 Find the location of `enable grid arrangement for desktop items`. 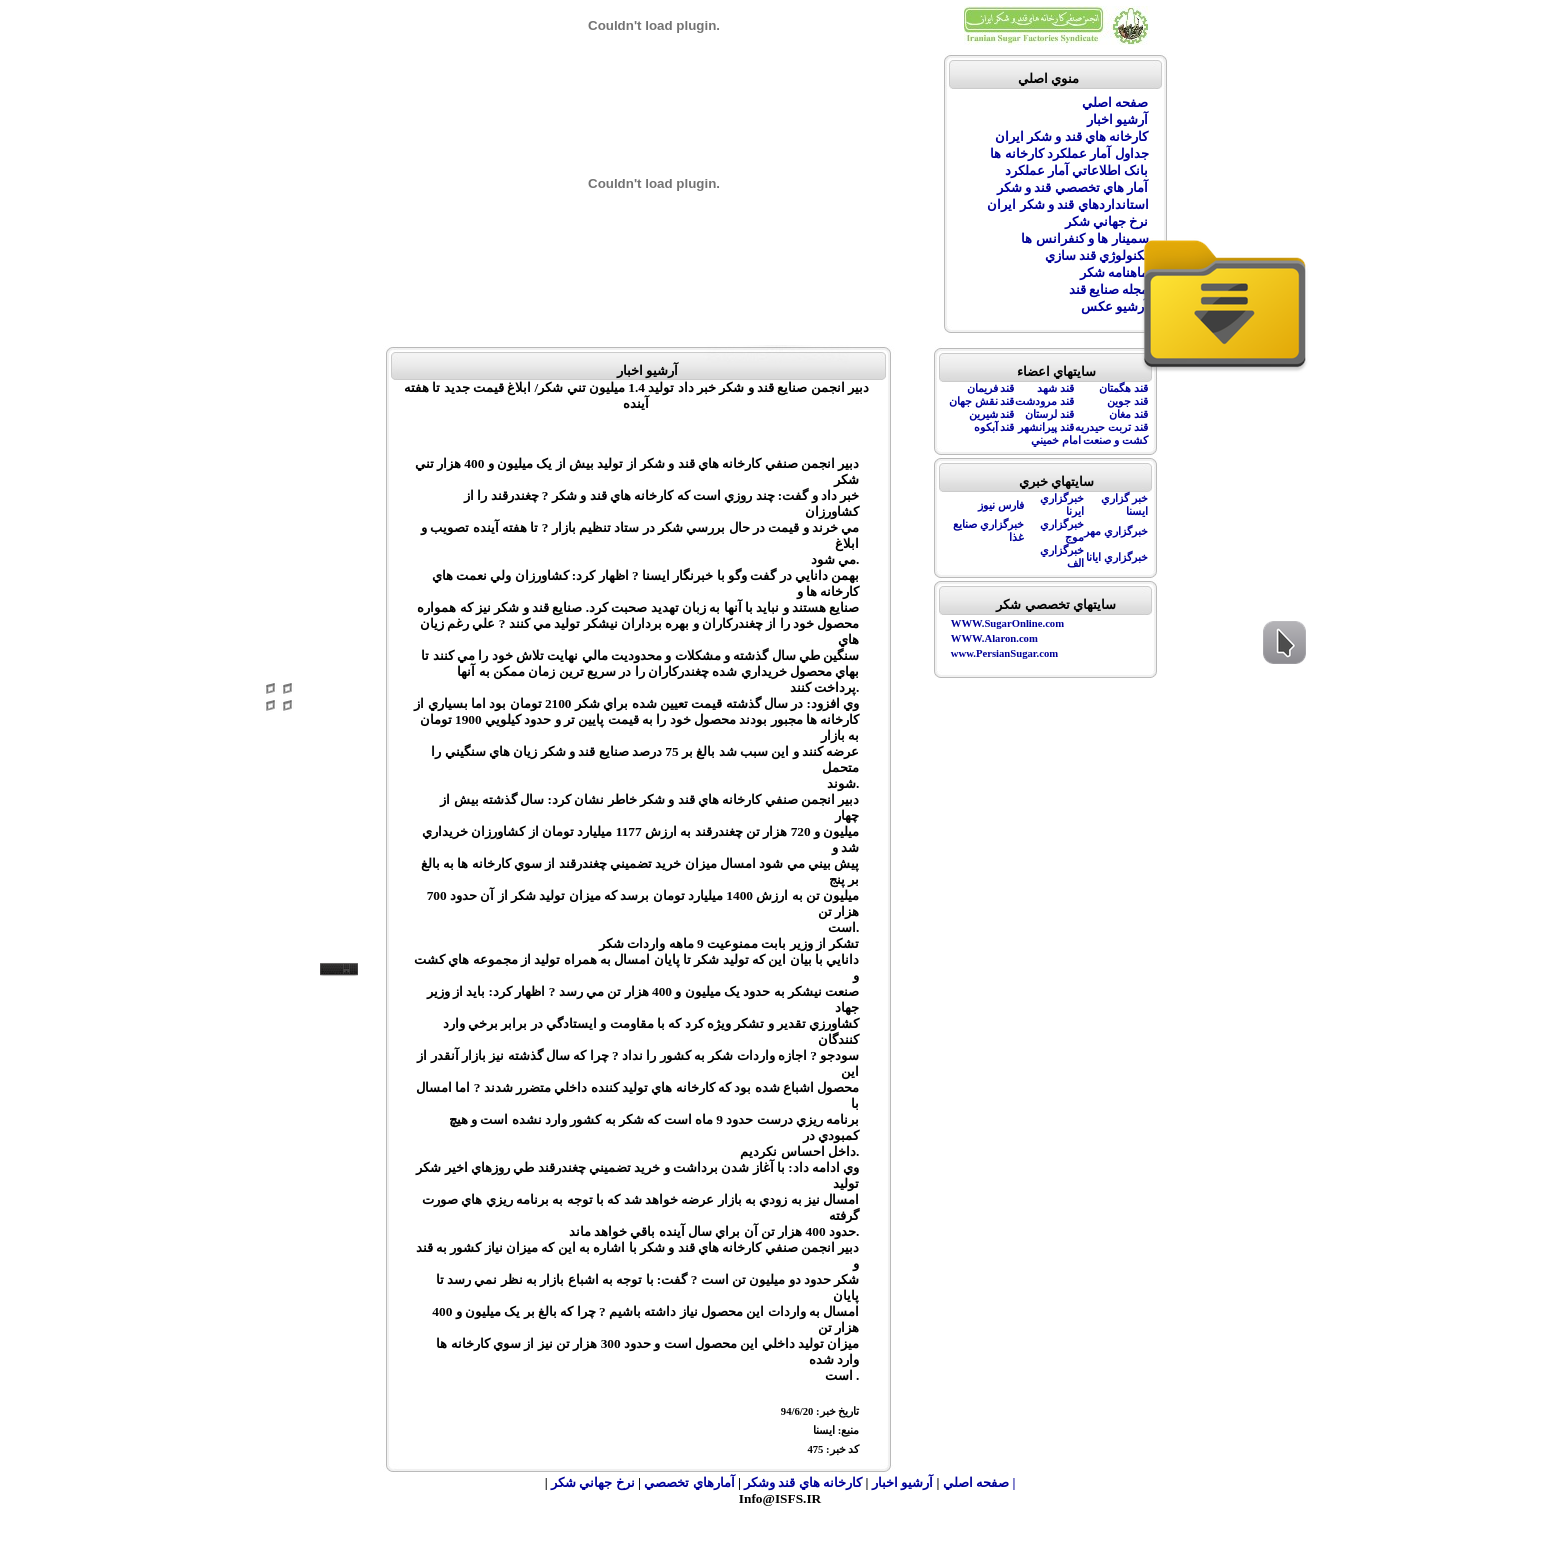

enable grid arrangement for desktop items is located at coordinates (279, 698).